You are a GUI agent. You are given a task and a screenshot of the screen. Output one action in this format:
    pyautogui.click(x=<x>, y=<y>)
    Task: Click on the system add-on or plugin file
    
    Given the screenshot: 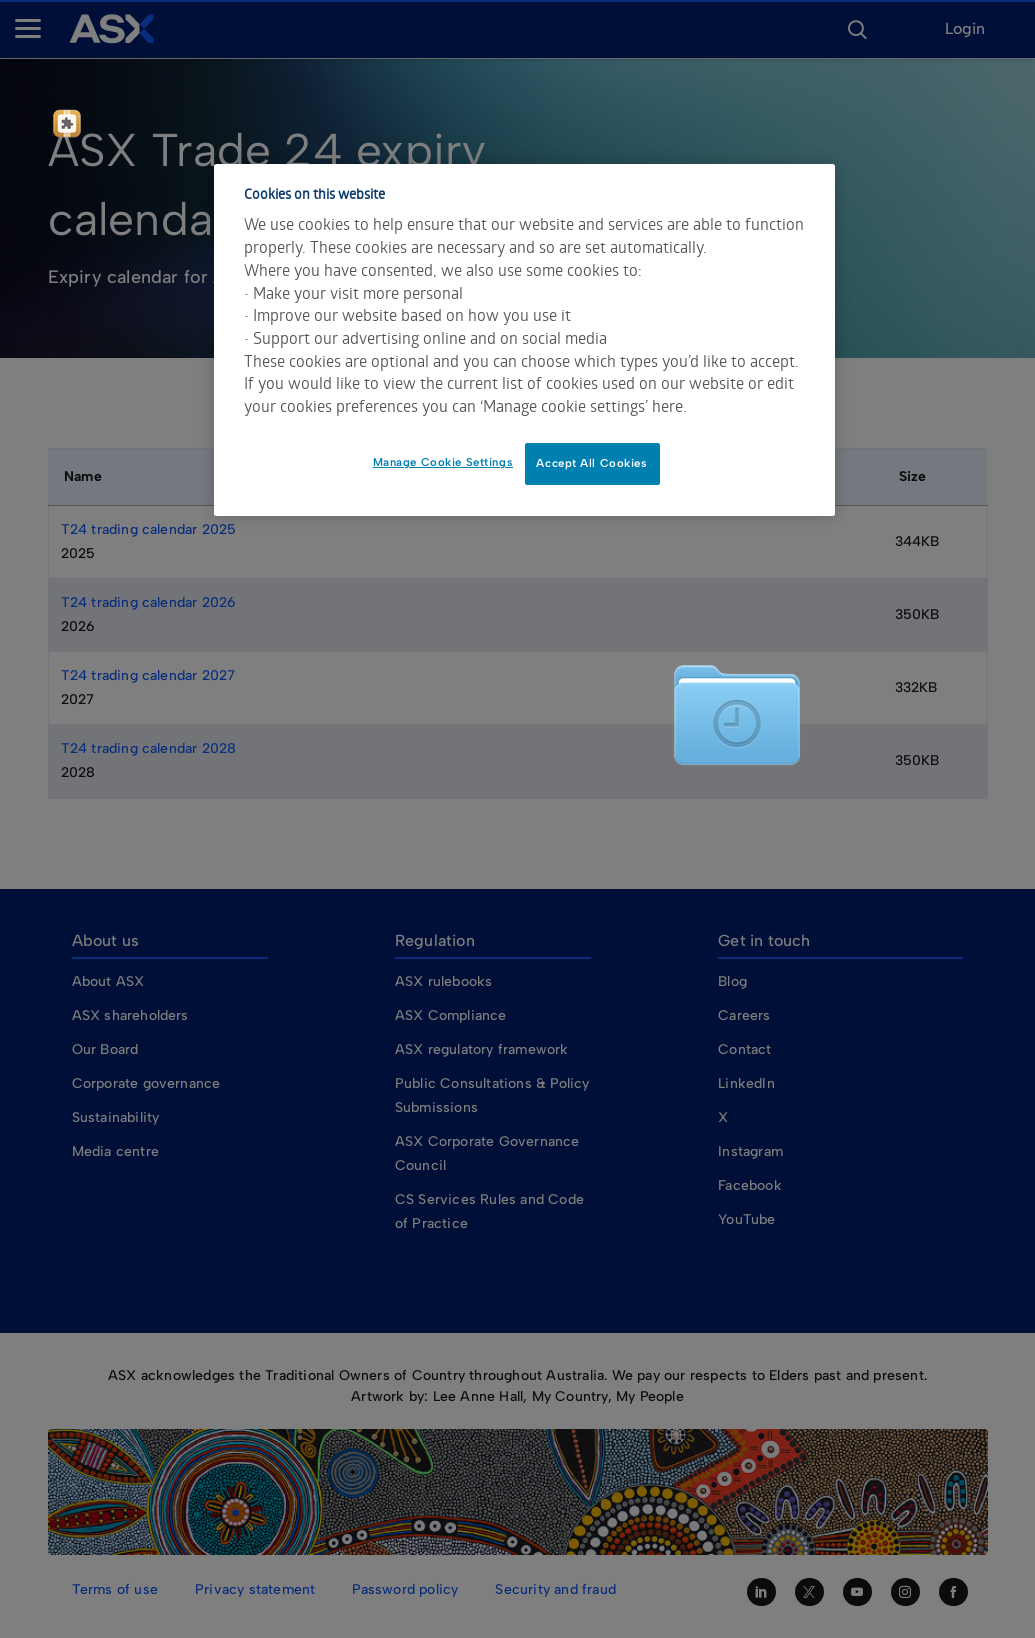 What is the action you would take?
    pyautogui.click(x=67, y=124)
    